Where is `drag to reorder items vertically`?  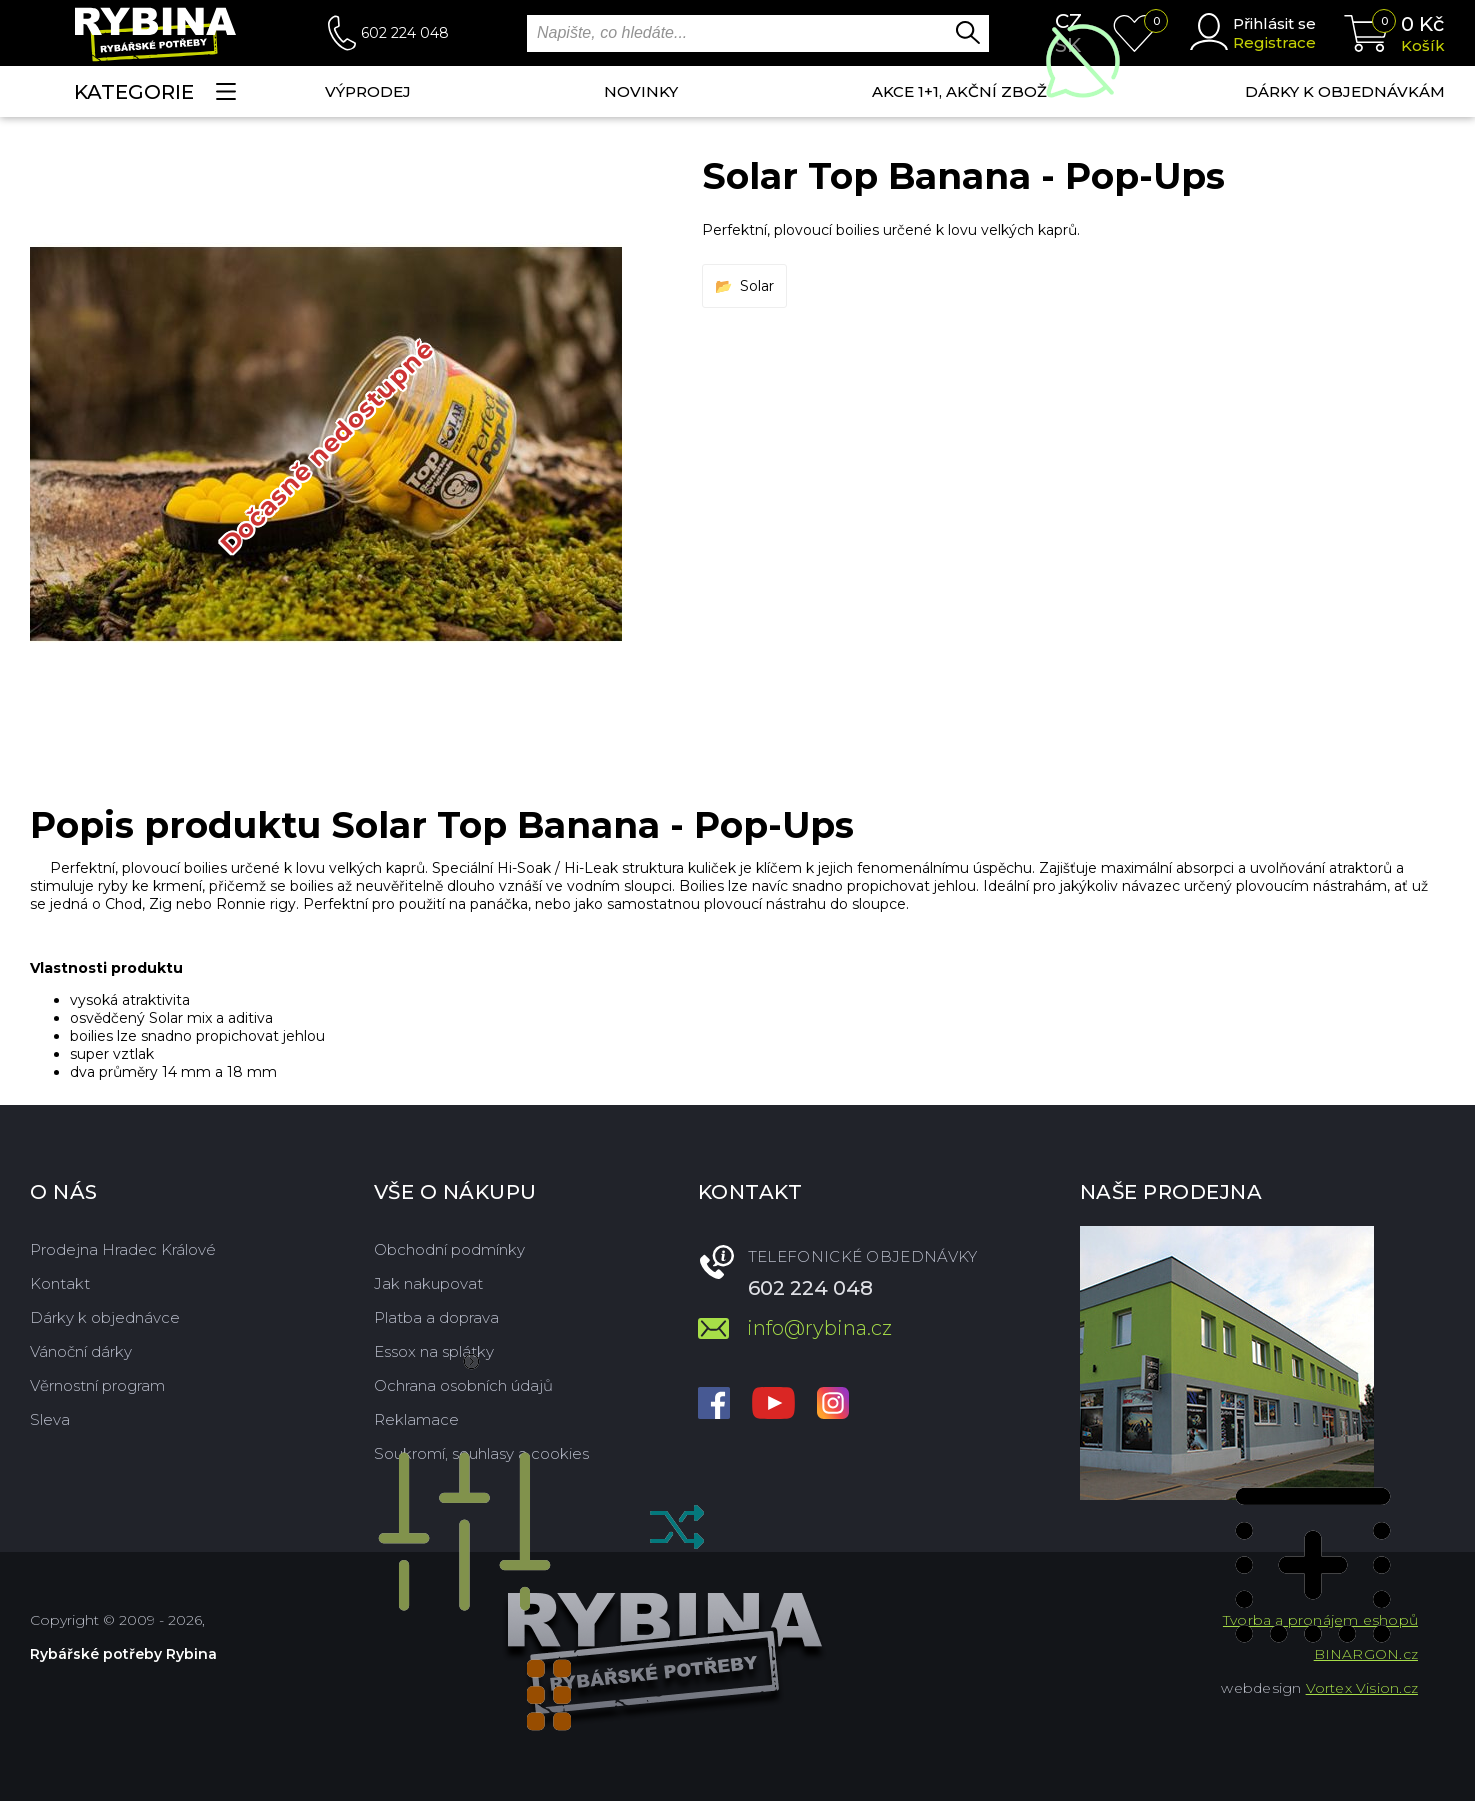
drag to reorder items vertically is located at coordinates (549, 1695).